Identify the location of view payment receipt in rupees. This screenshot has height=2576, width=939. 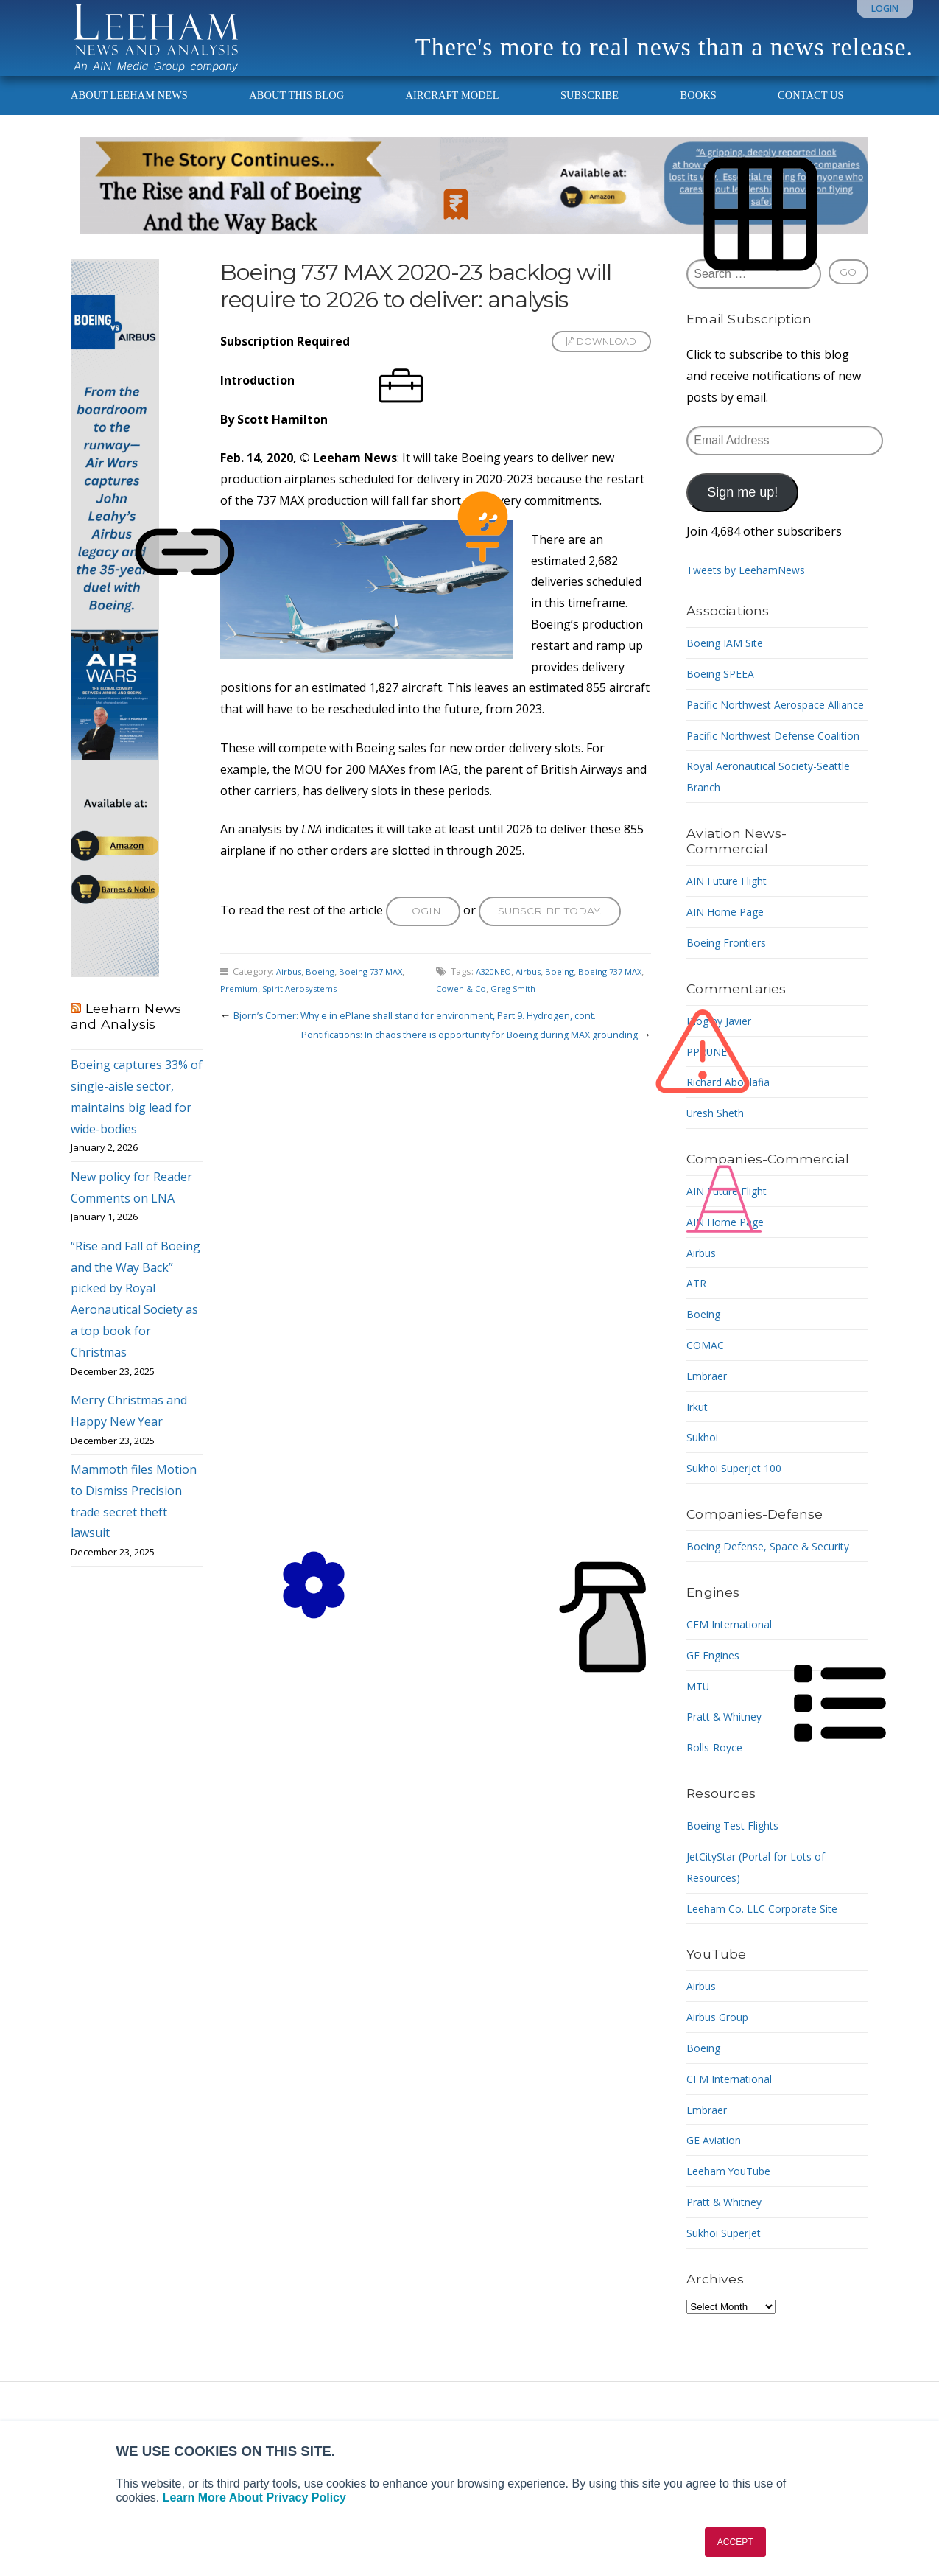
(456, 204).